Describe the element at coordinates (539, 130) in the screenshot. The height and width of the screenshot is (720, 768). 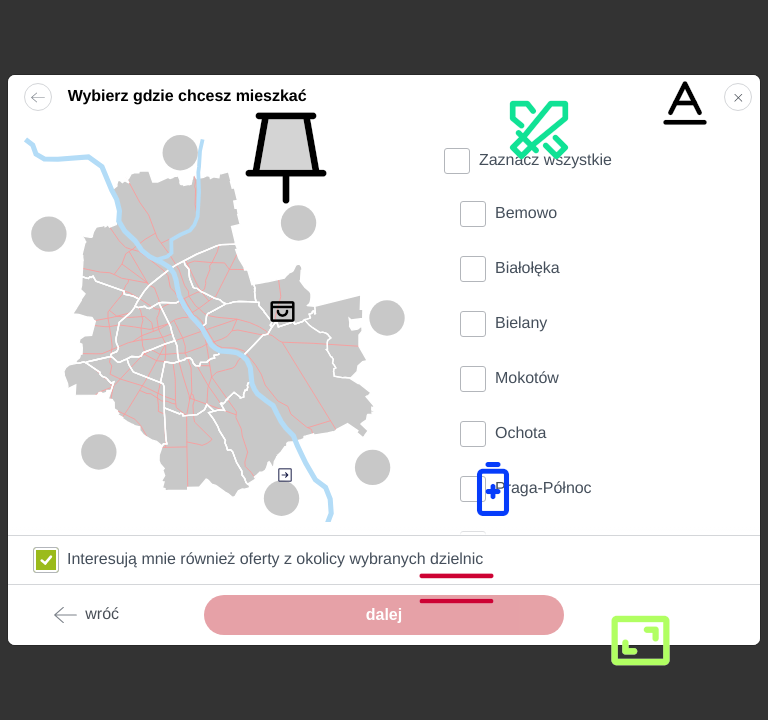
I see `start a battle or combat mode` at that location.